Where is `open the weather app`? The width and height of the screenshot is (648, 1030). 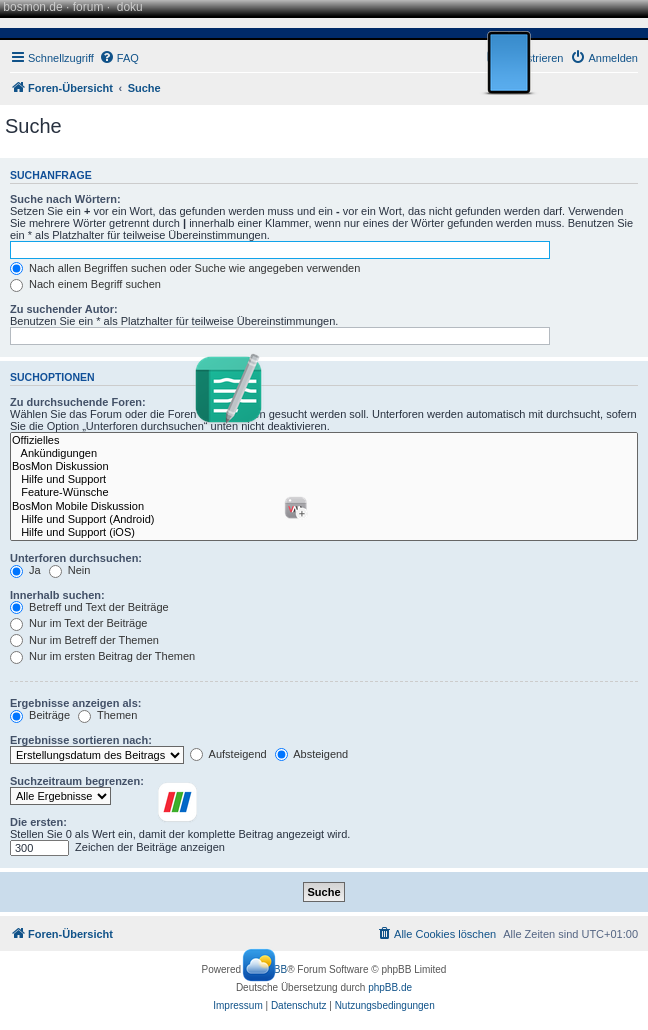 open the weather app is located at coordinates (259, 965).